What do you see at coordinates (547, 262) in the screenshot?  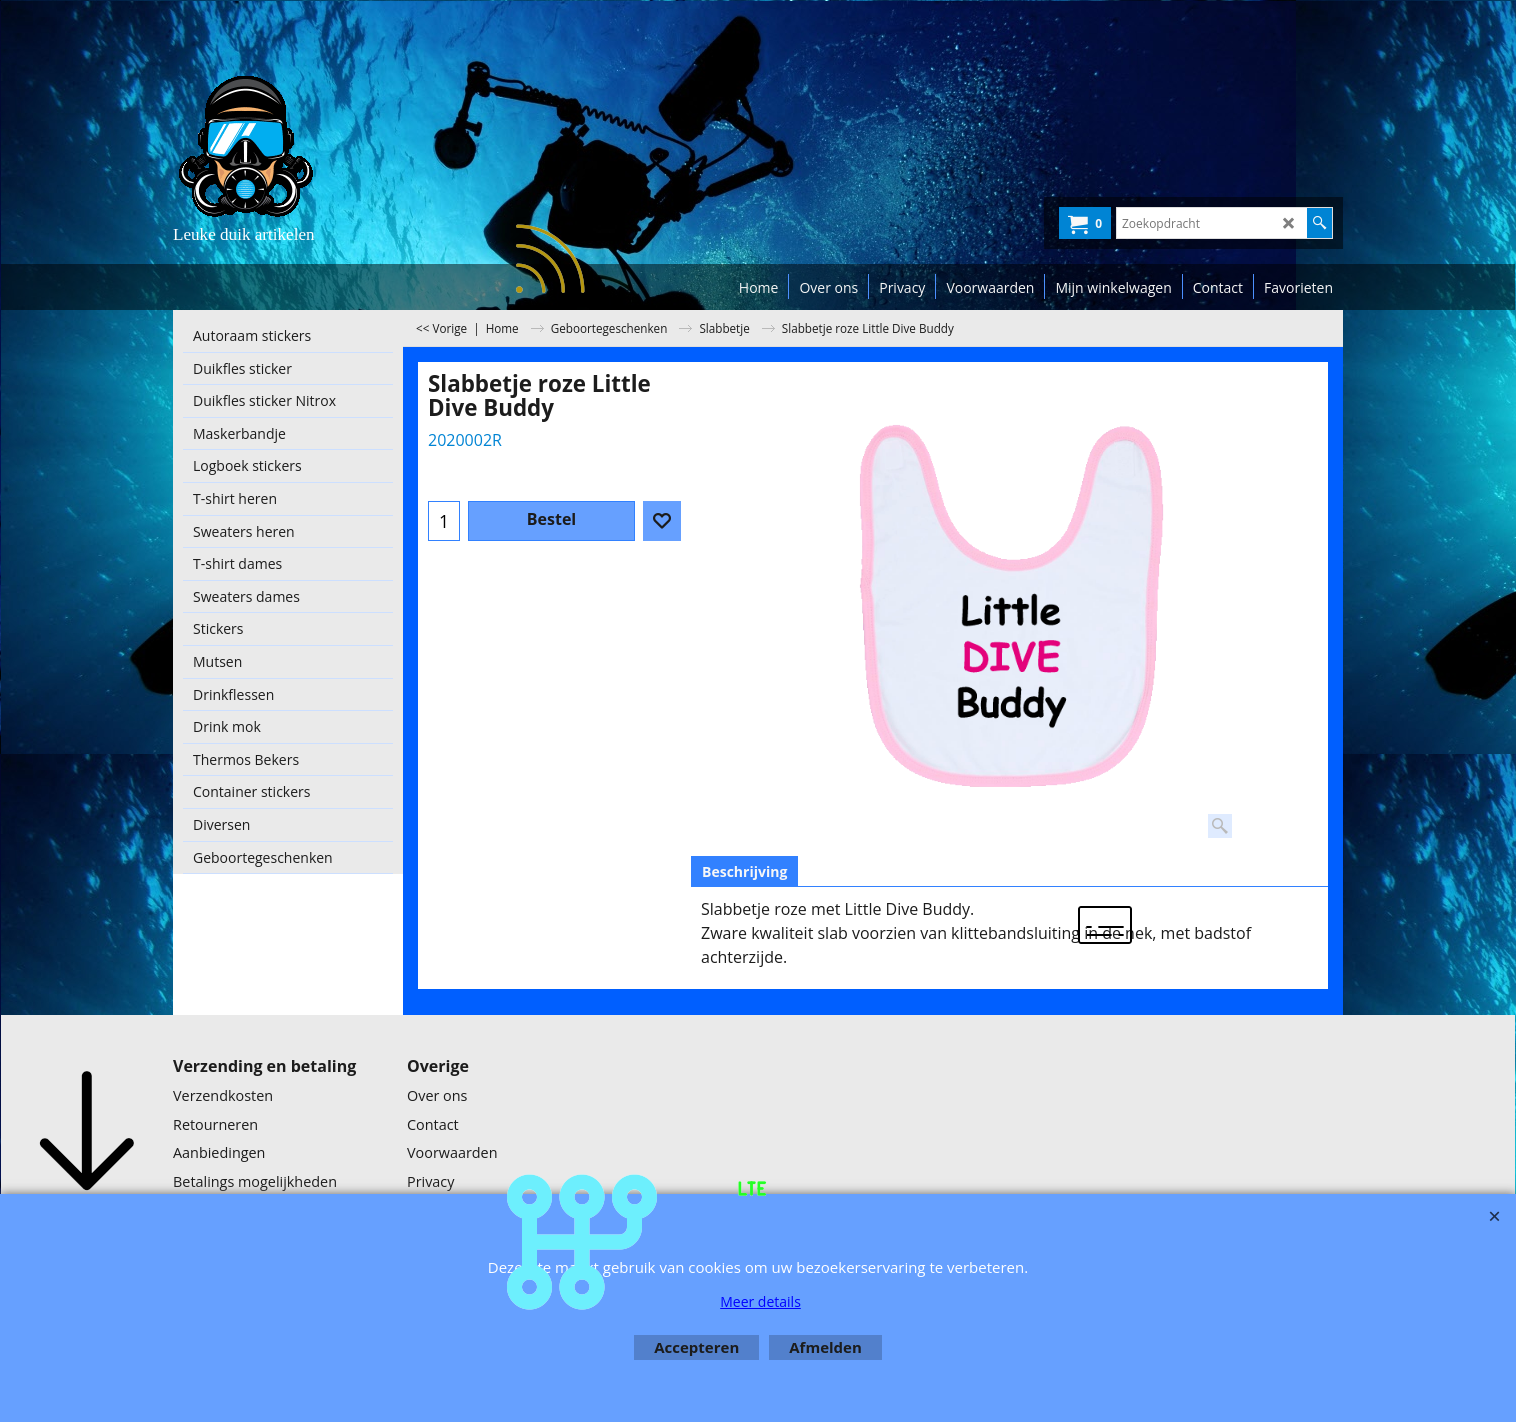 I see `subscribe to RSS feed` at bounding box center [547, 262].